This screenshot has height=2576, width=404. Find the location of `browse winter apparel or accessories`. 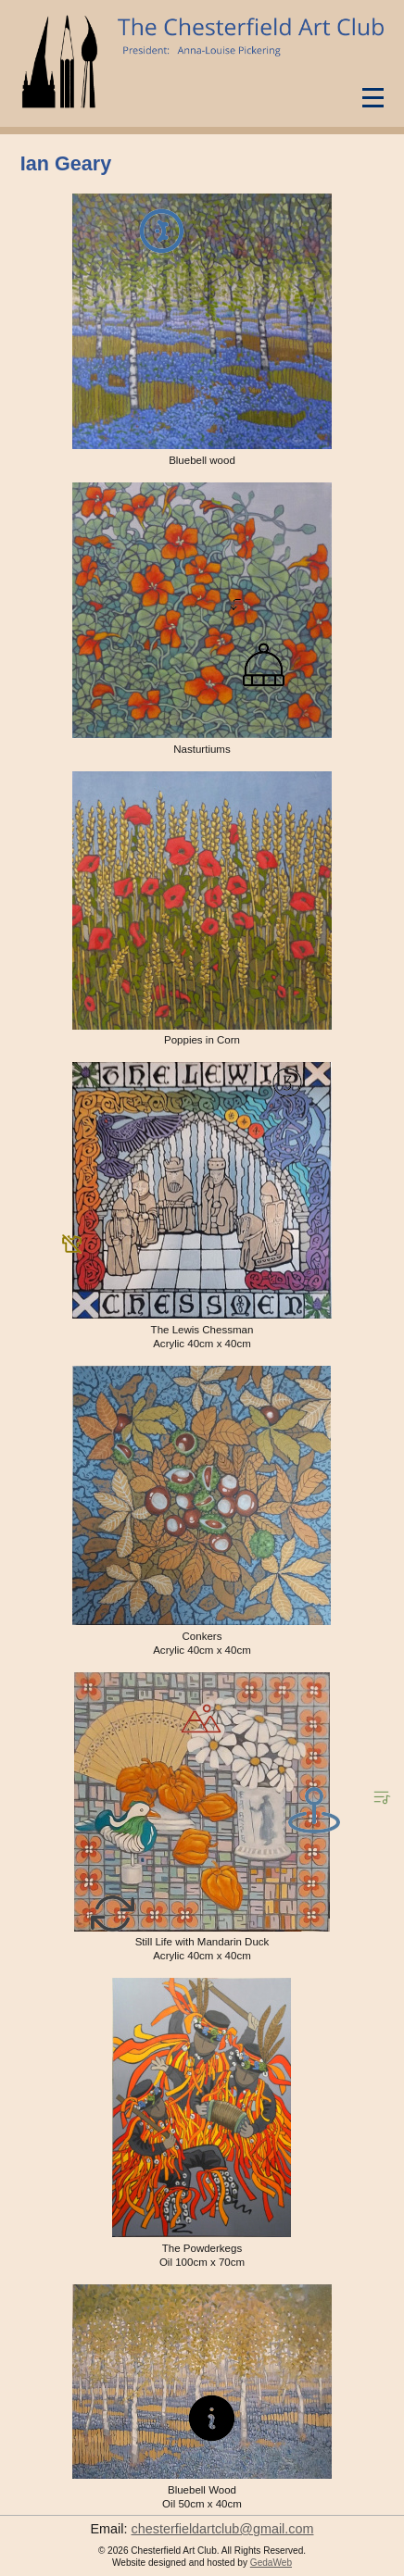

browse winter apparel or accessories is located at coordinates (263, 667).